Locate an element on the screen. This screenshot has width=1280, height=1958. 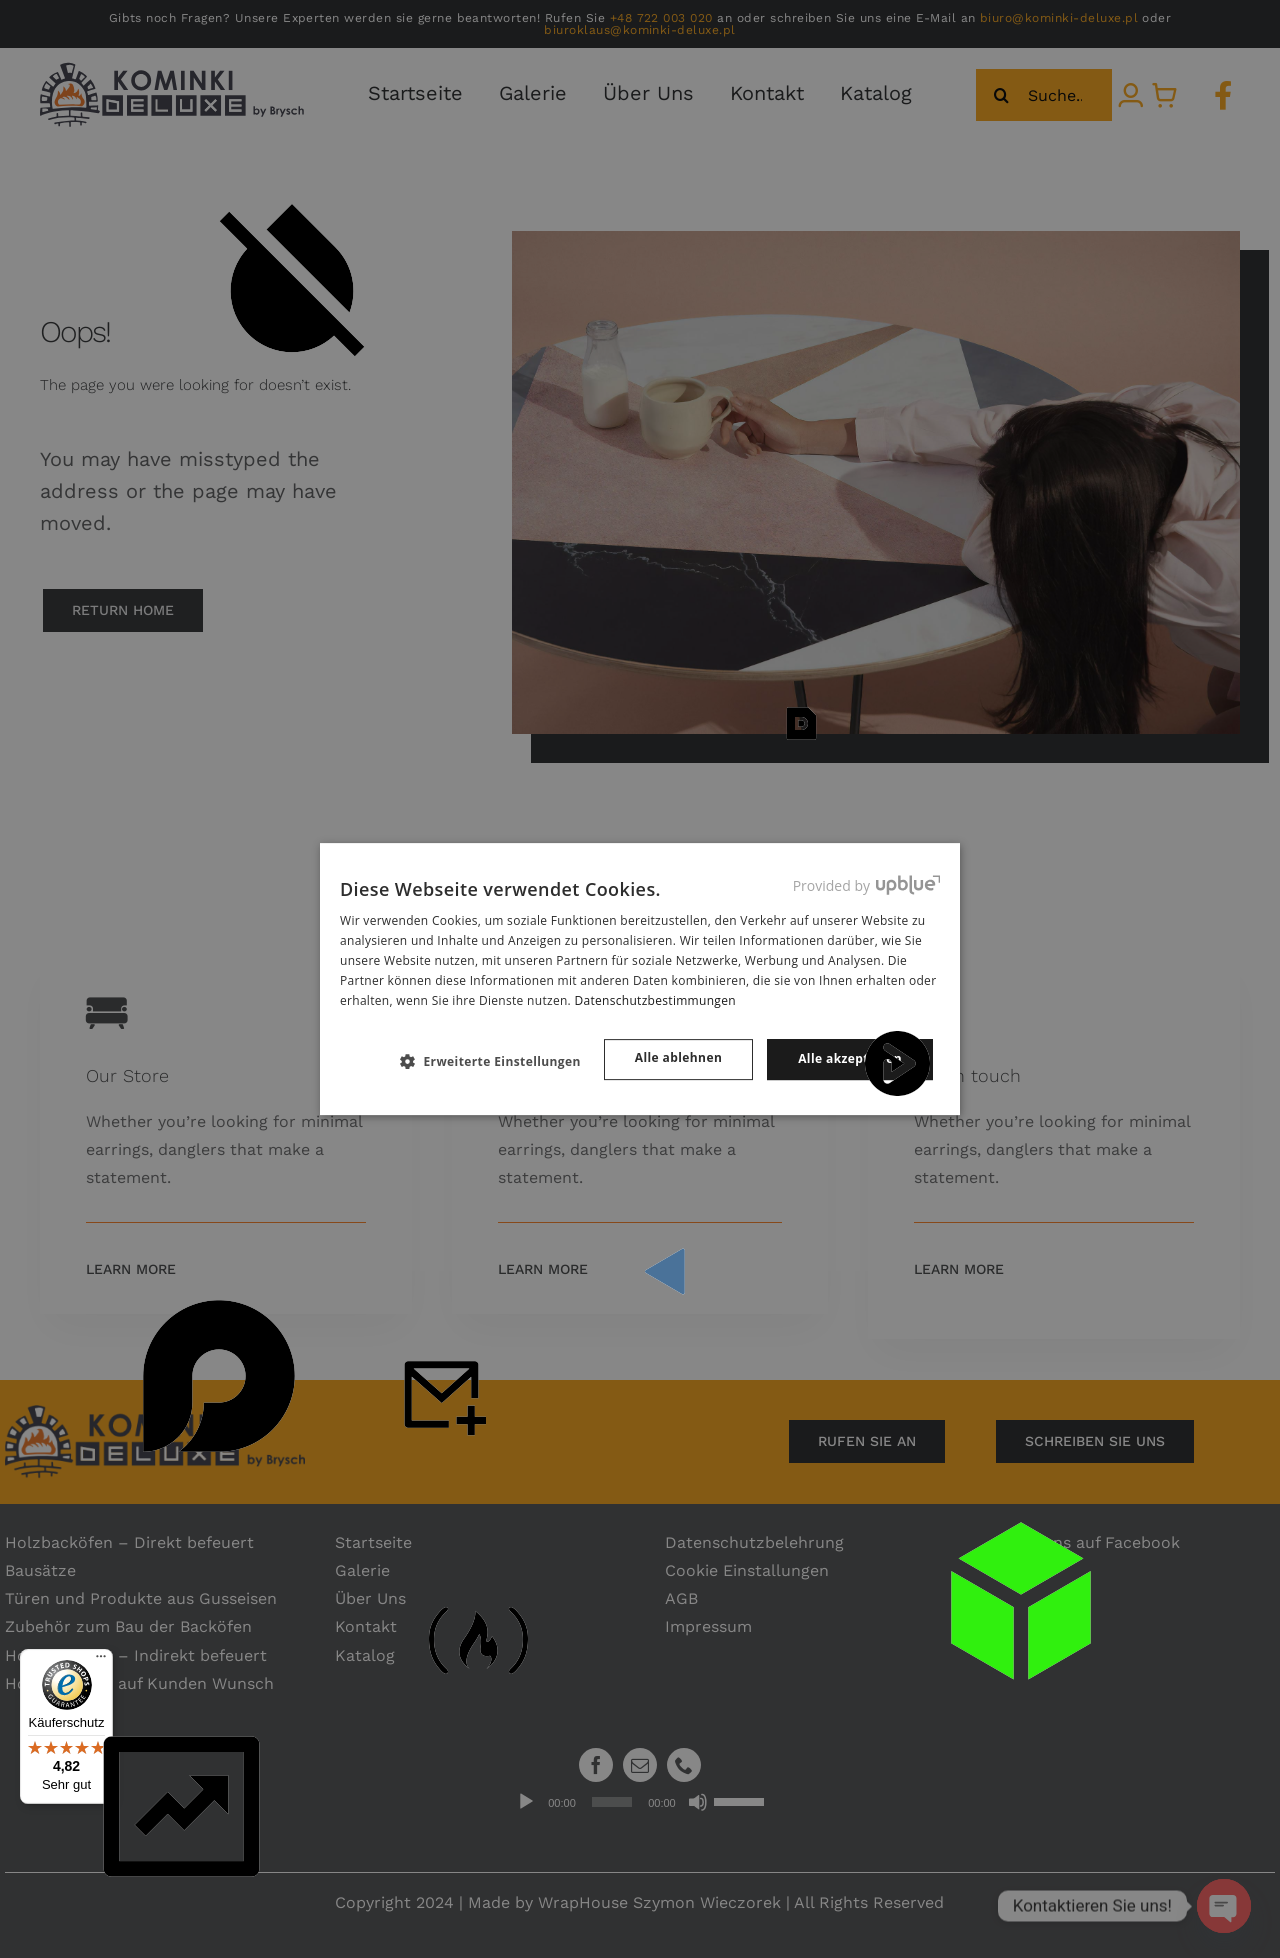
disable blur effect is located at coordinates (292, 284).